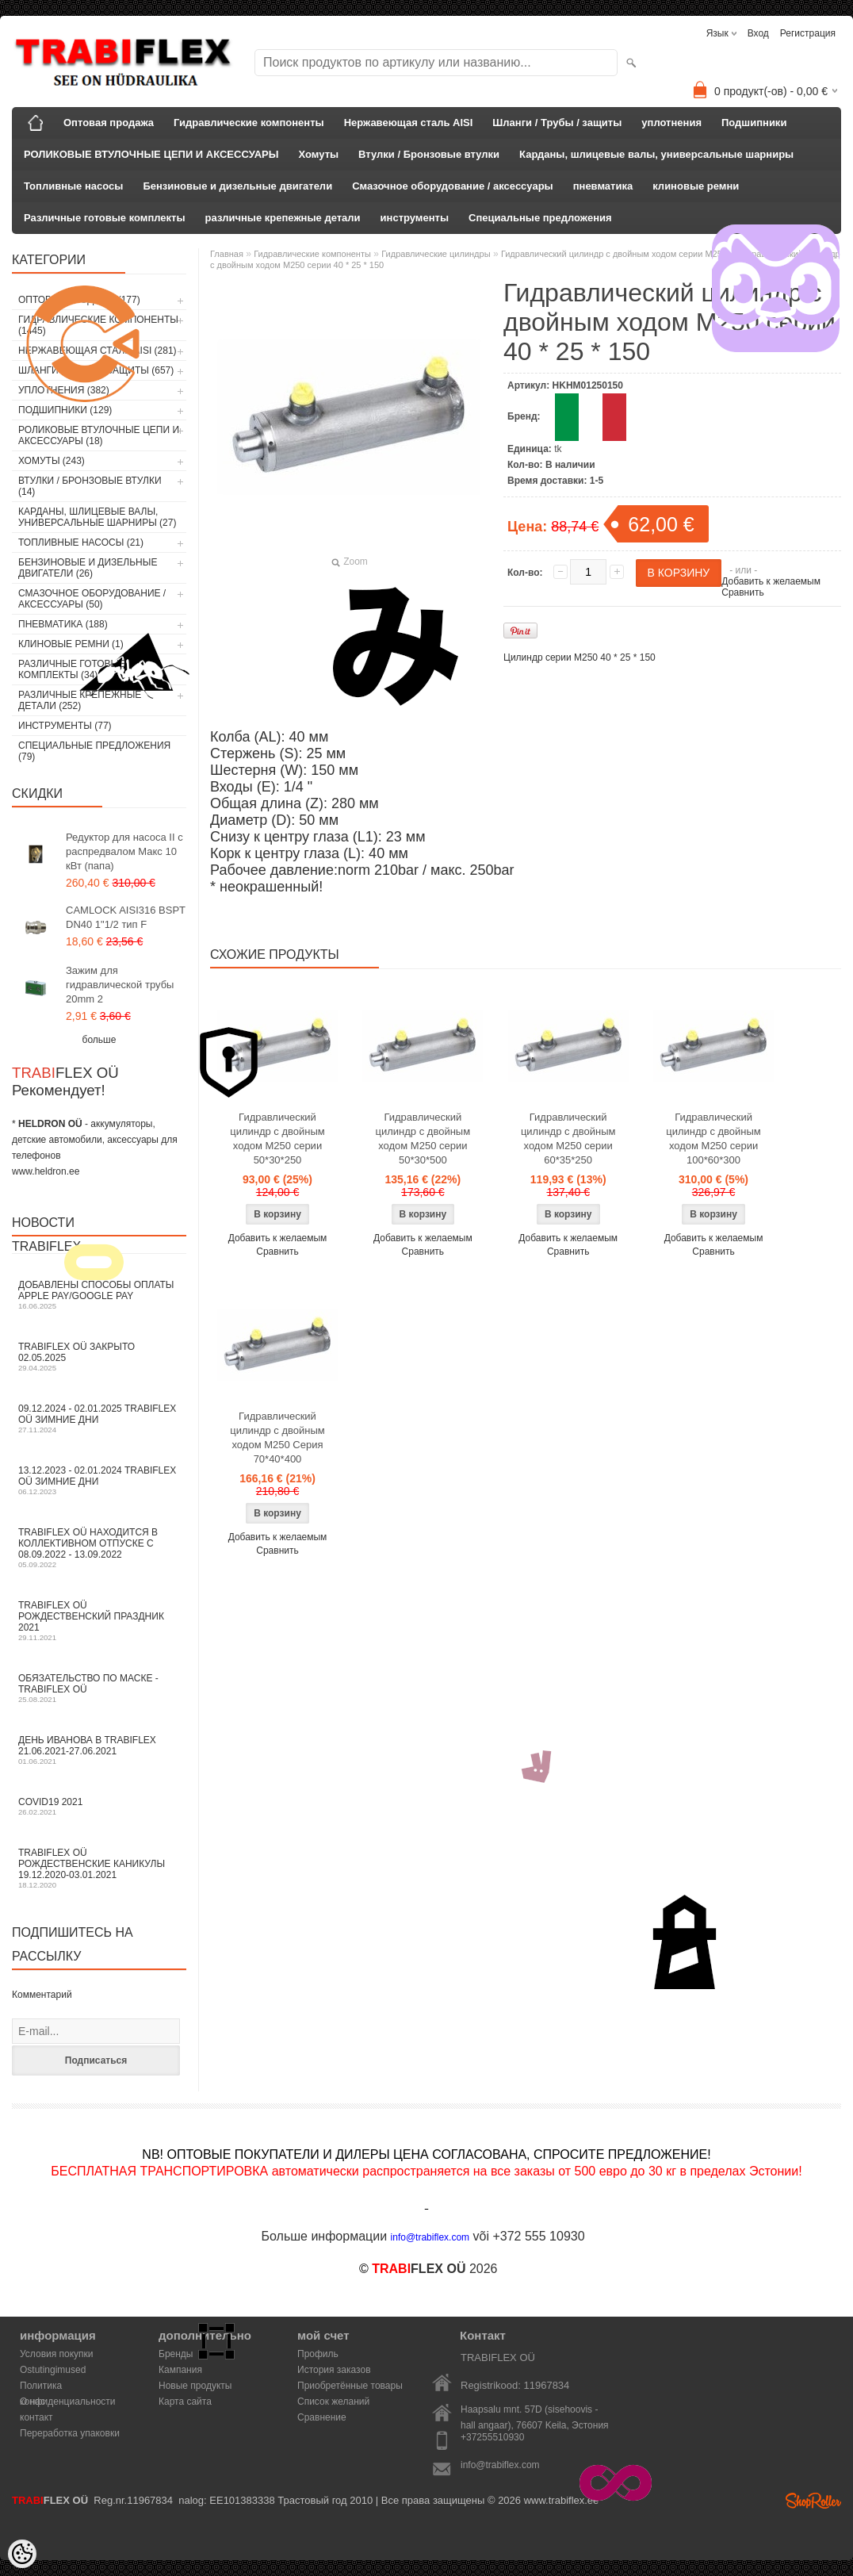 This screenshot has height=2576, width=853. Describe the element at coordinates (615, 2482) in the screenshot. I see `open Apache Superset data visualization platform` at that location.